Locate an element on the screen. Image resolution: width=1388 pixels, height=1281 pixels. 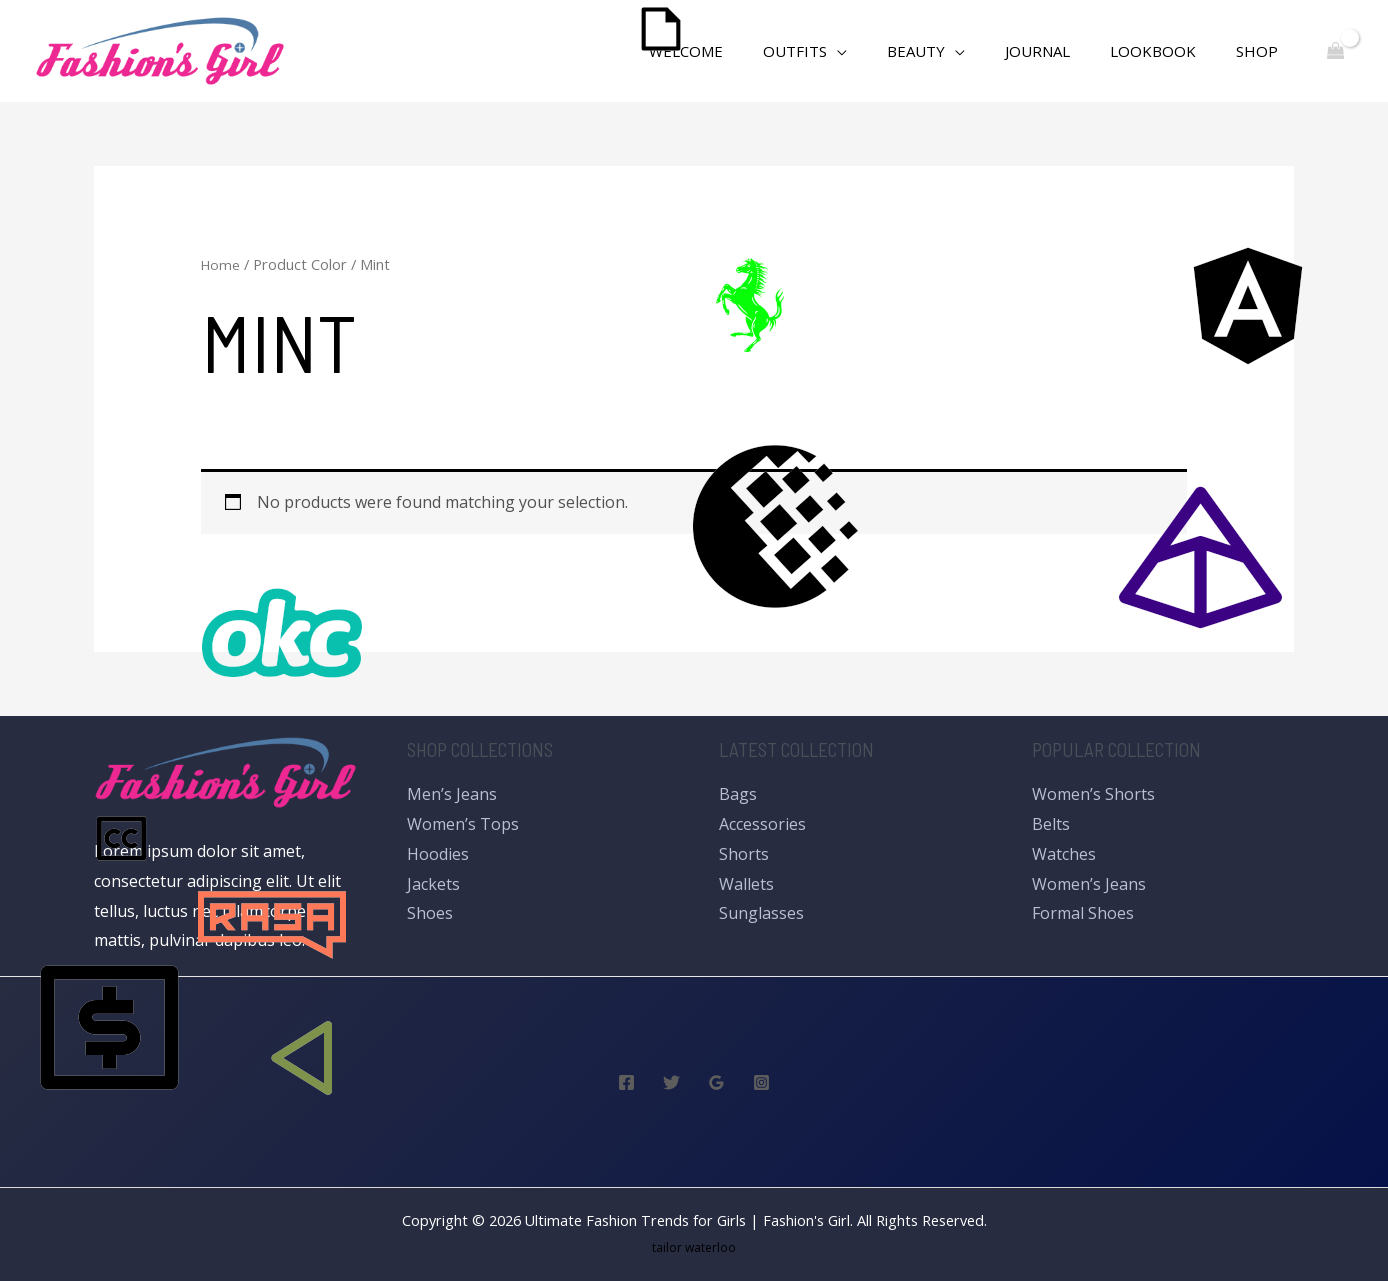
rasa company logo is located at coordinates (272, 925).